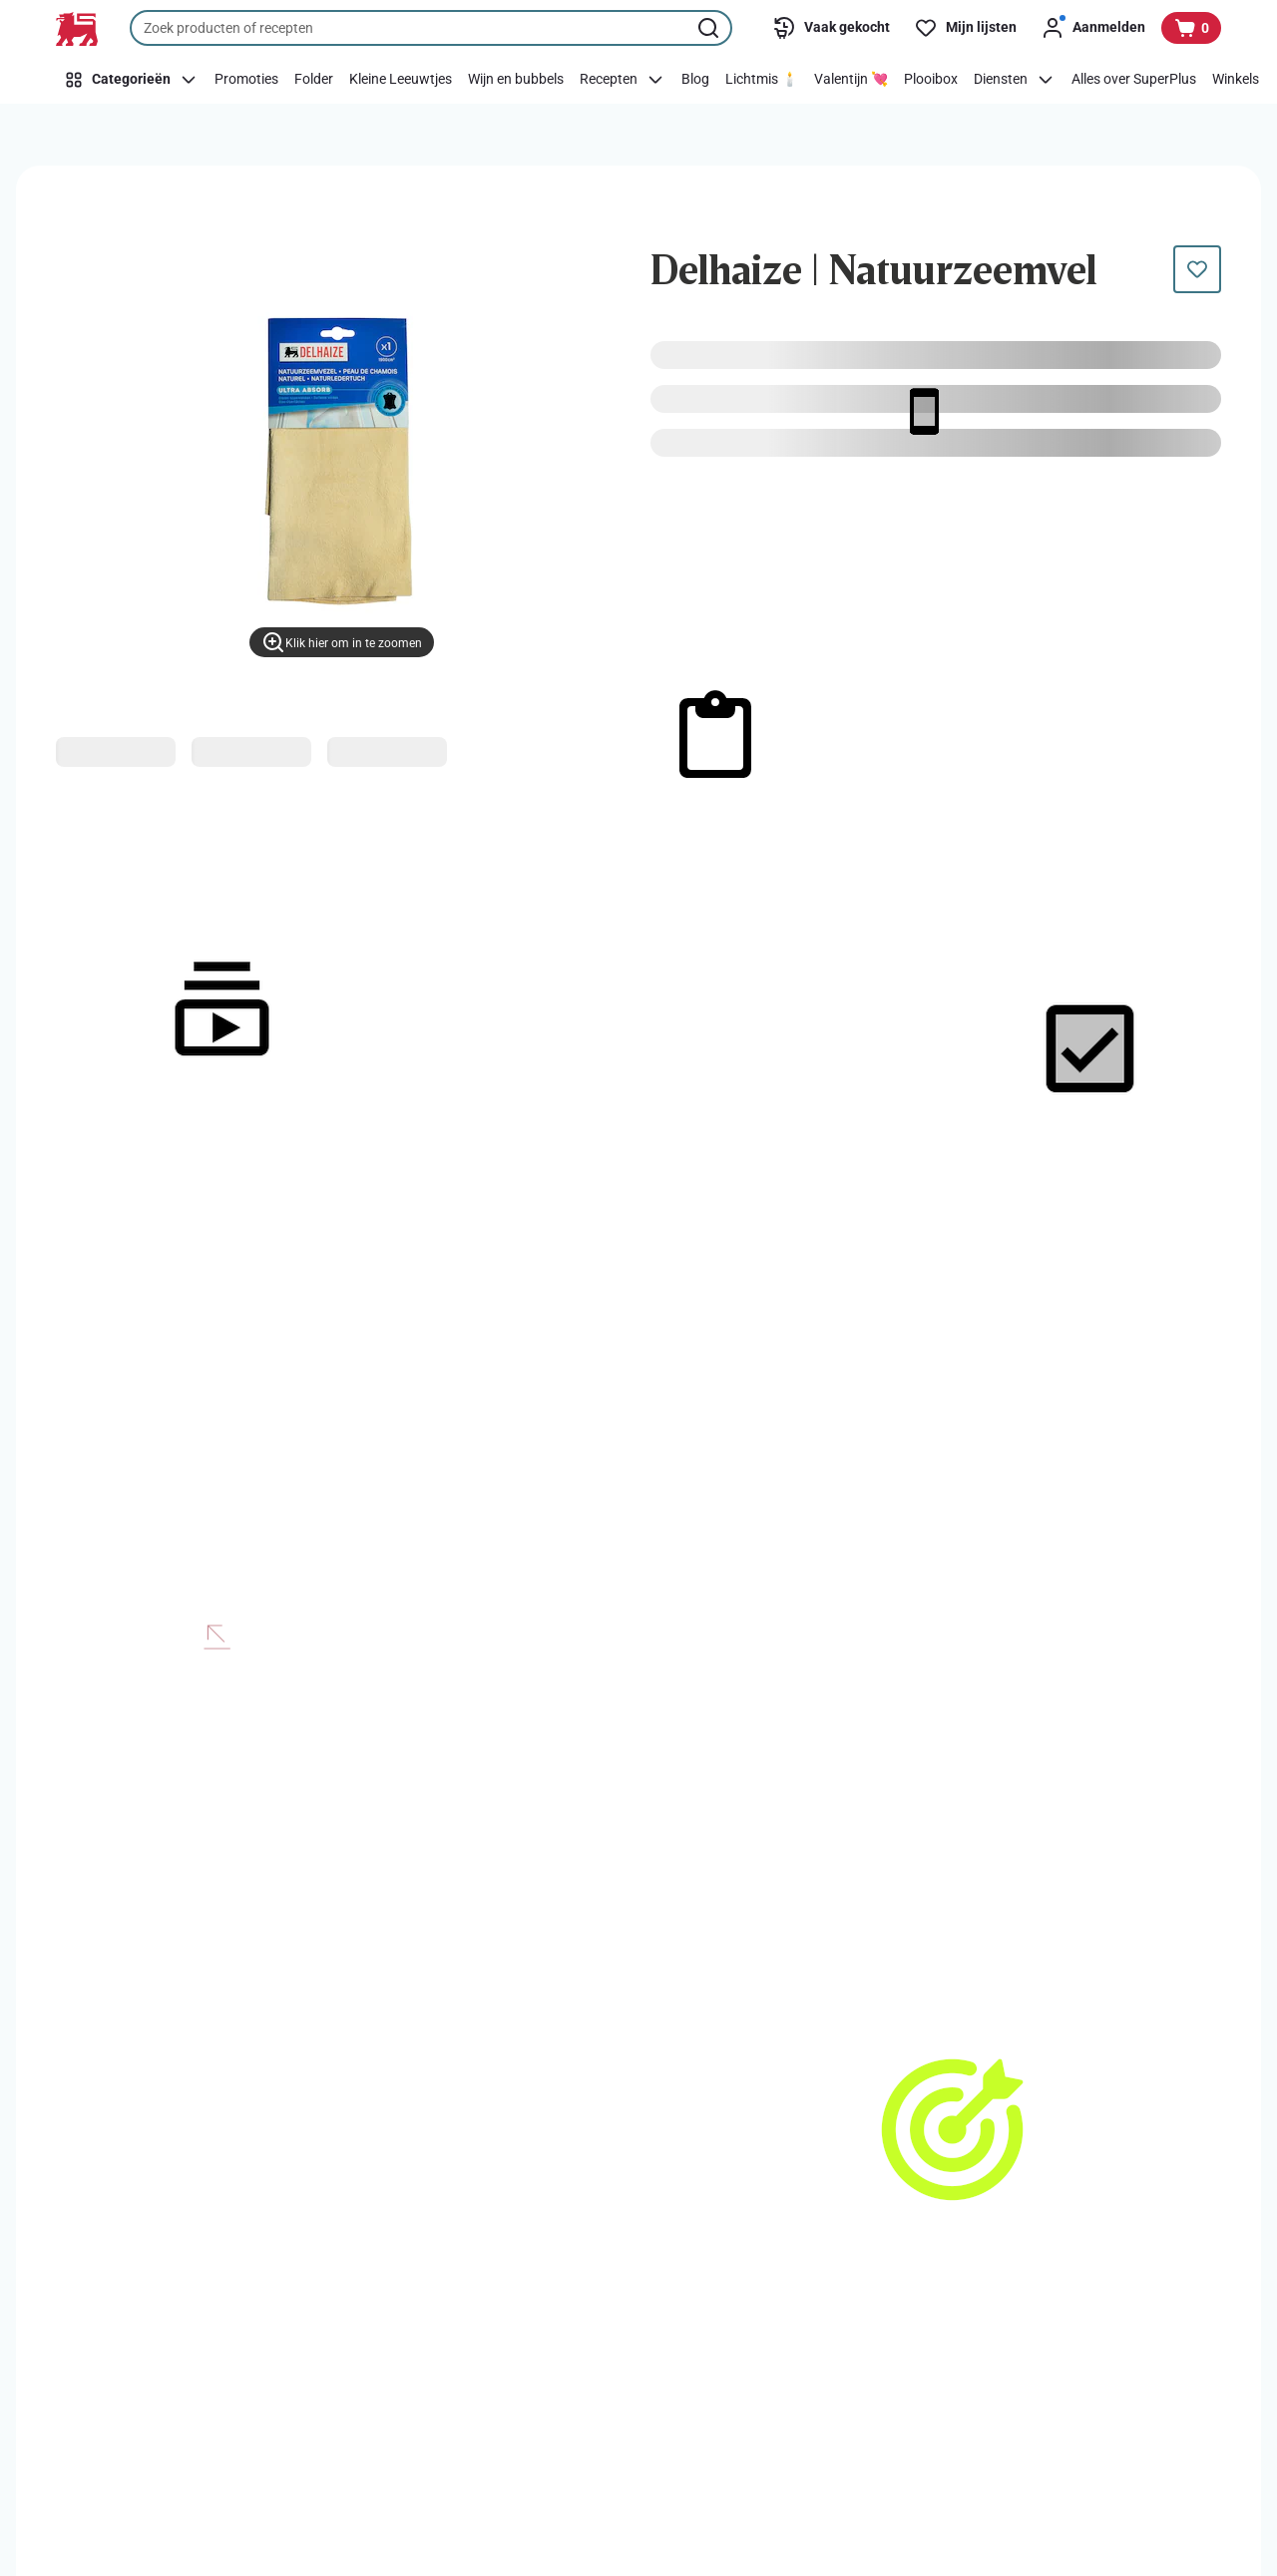  I want to click on view your subscriptions, so click(221, 1008).